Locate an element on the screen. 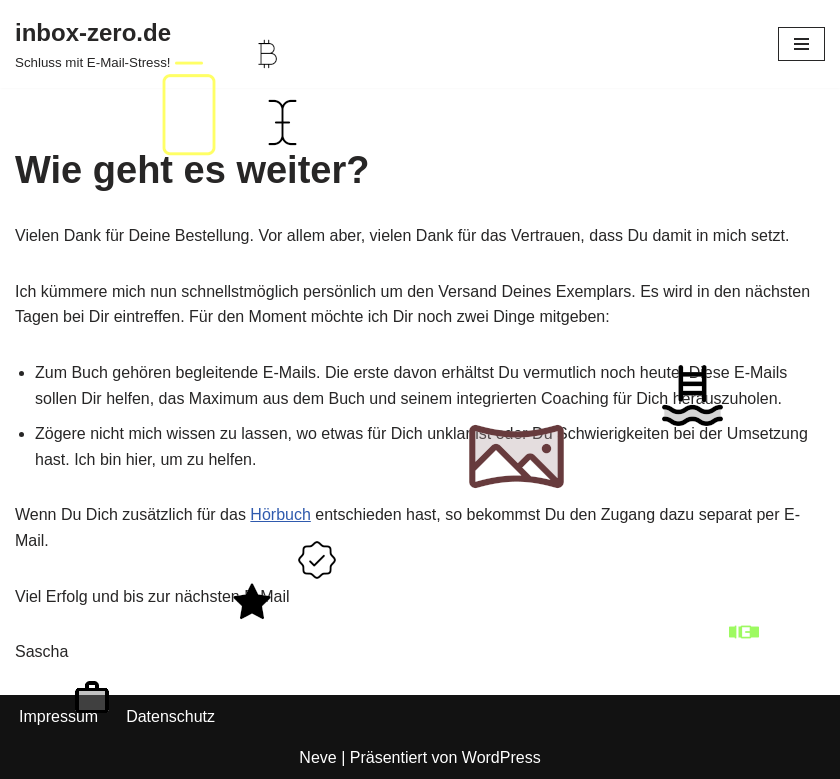  access work-related files or documents is located at coordinates (92, 698).